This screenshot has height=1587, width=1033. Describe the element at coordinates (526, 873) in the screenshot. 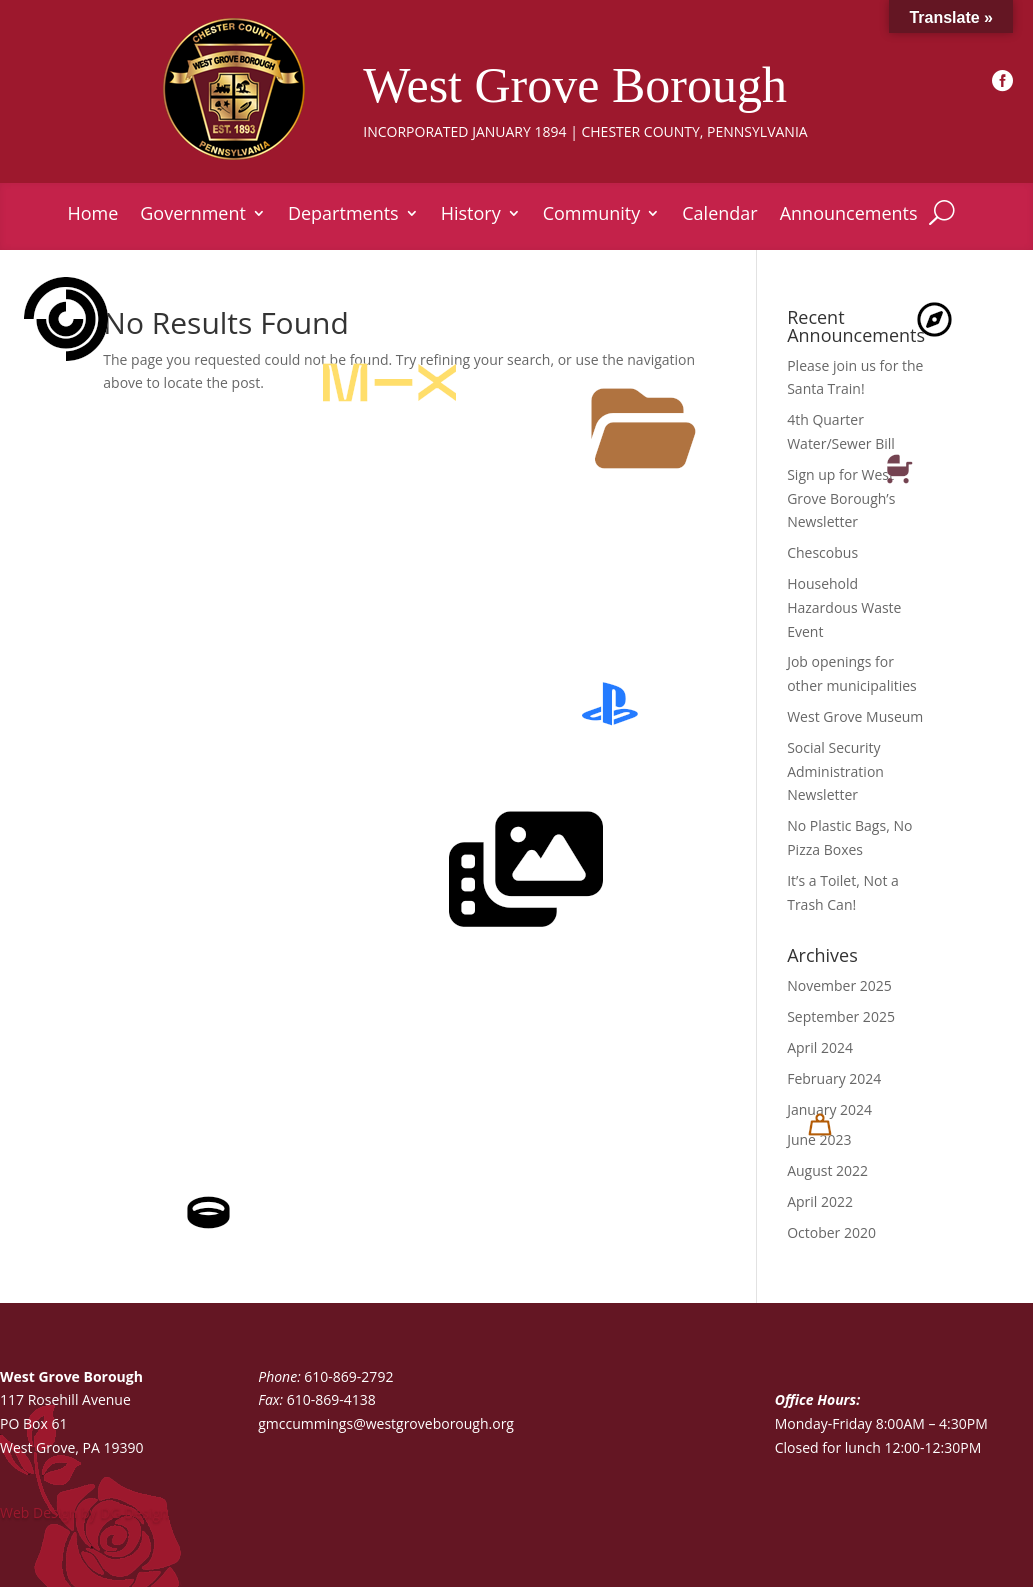

I see `access photo and video gallery` at that location.